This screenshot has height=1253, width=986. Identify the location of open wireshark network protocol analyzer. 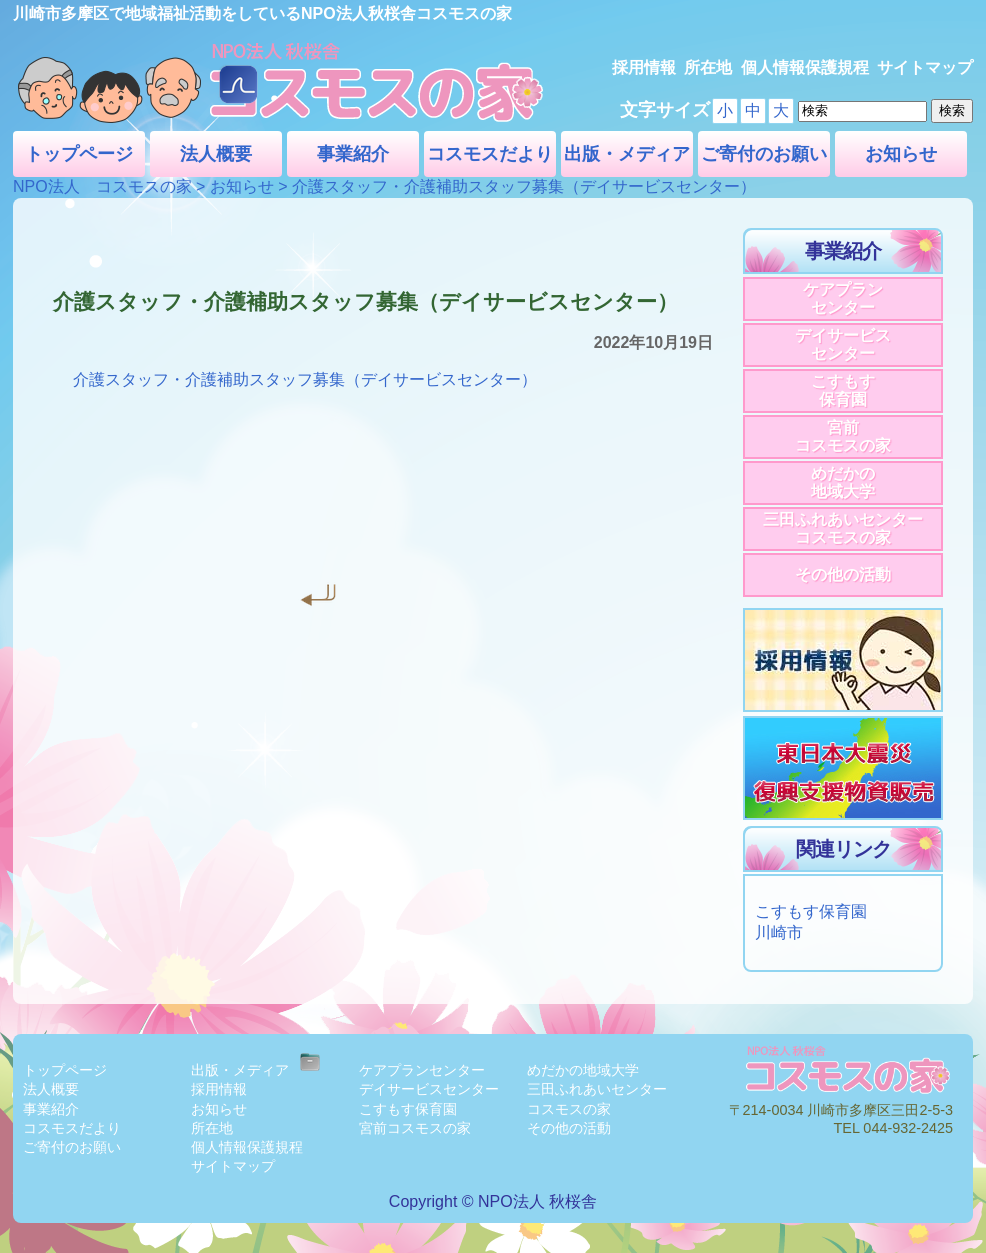
(238, 84).